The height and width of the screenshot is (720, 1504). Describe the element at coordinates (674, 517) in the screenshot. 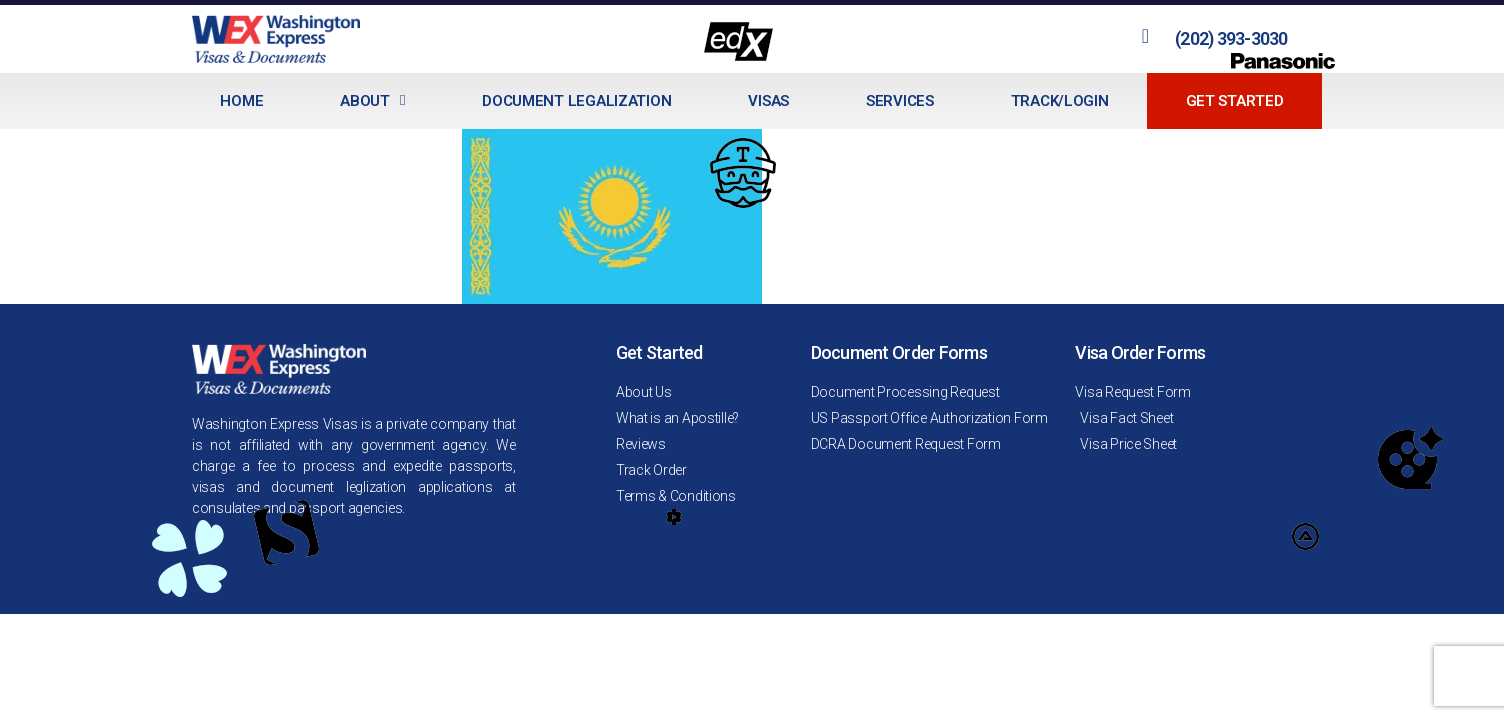

I see `open YouTube Studio app` at that location.